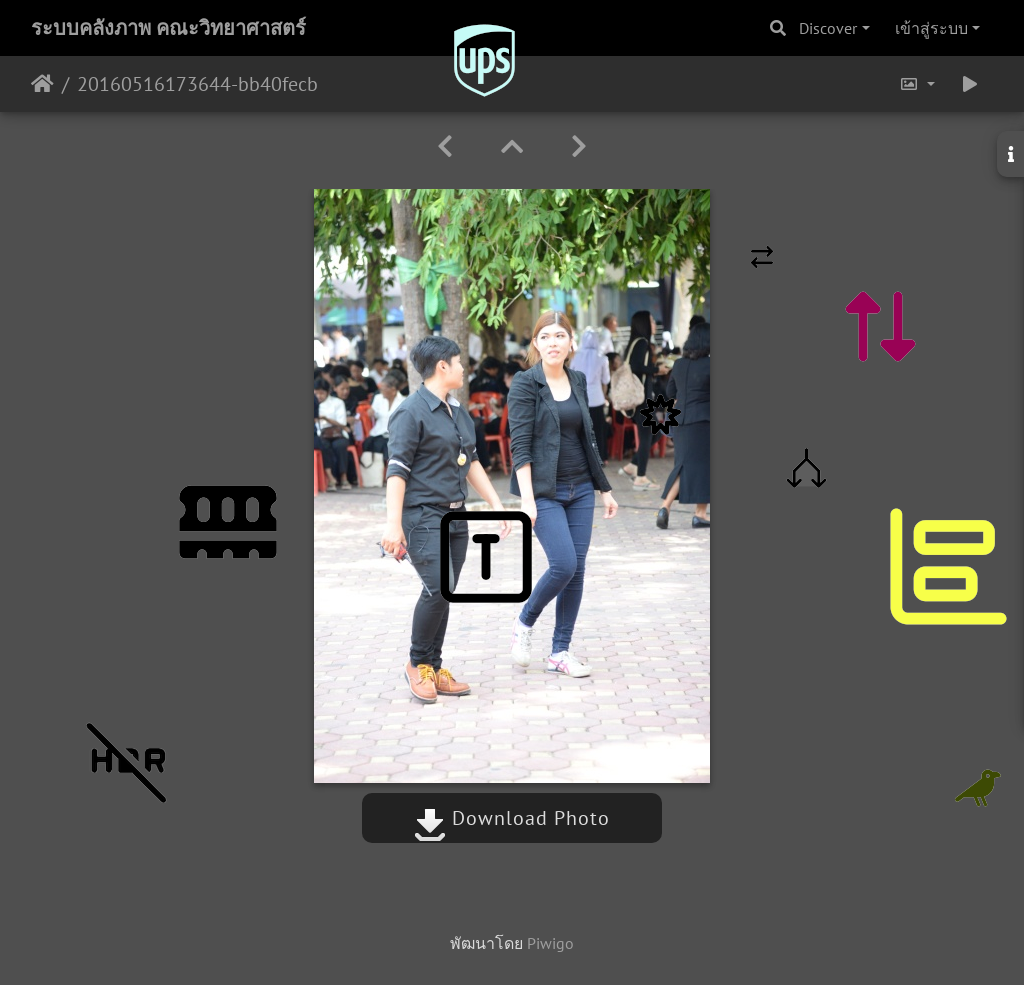 This screenshot has width=1024, height=985. I want to click on split content into multiple paths, so click(806, 469).